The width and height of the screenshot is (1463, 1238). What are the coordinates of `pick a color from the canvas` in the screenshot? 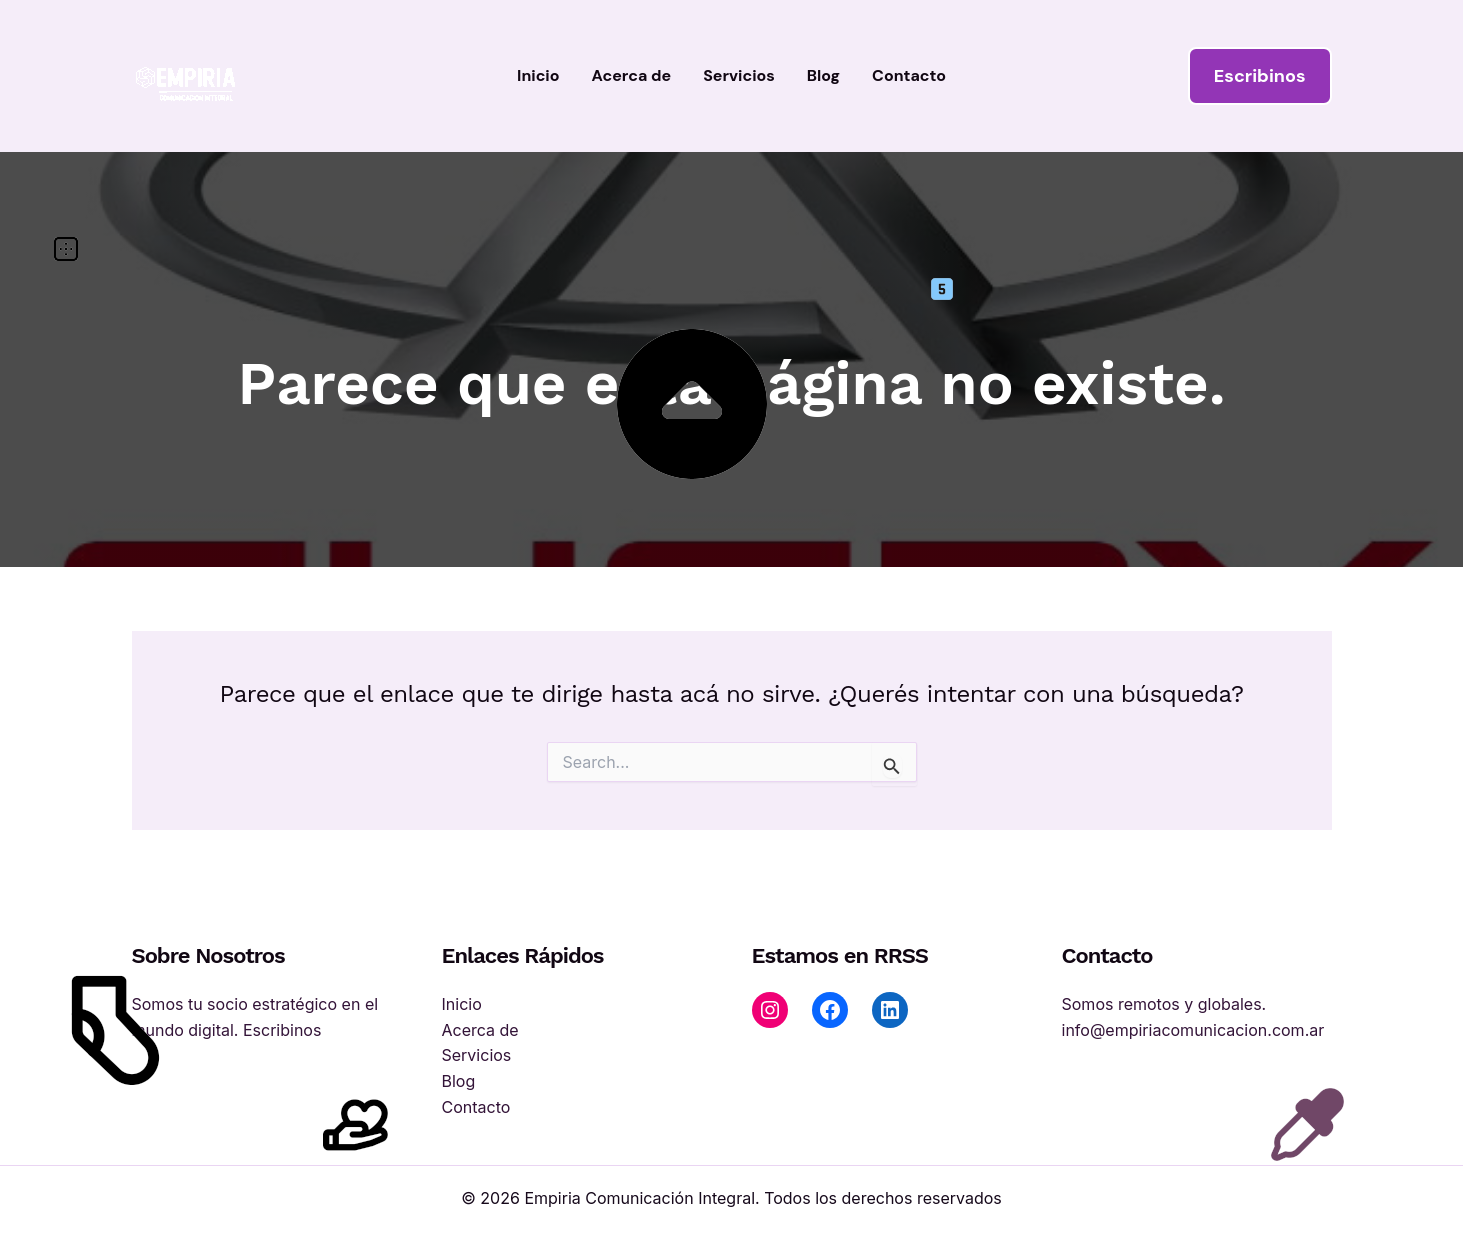 It's located at (1307, 1124).